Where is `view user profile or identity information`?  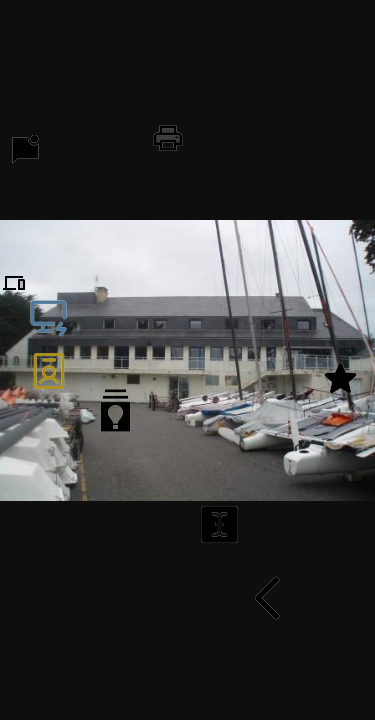 view user profile or identity information is located at coordinates (49, 371).